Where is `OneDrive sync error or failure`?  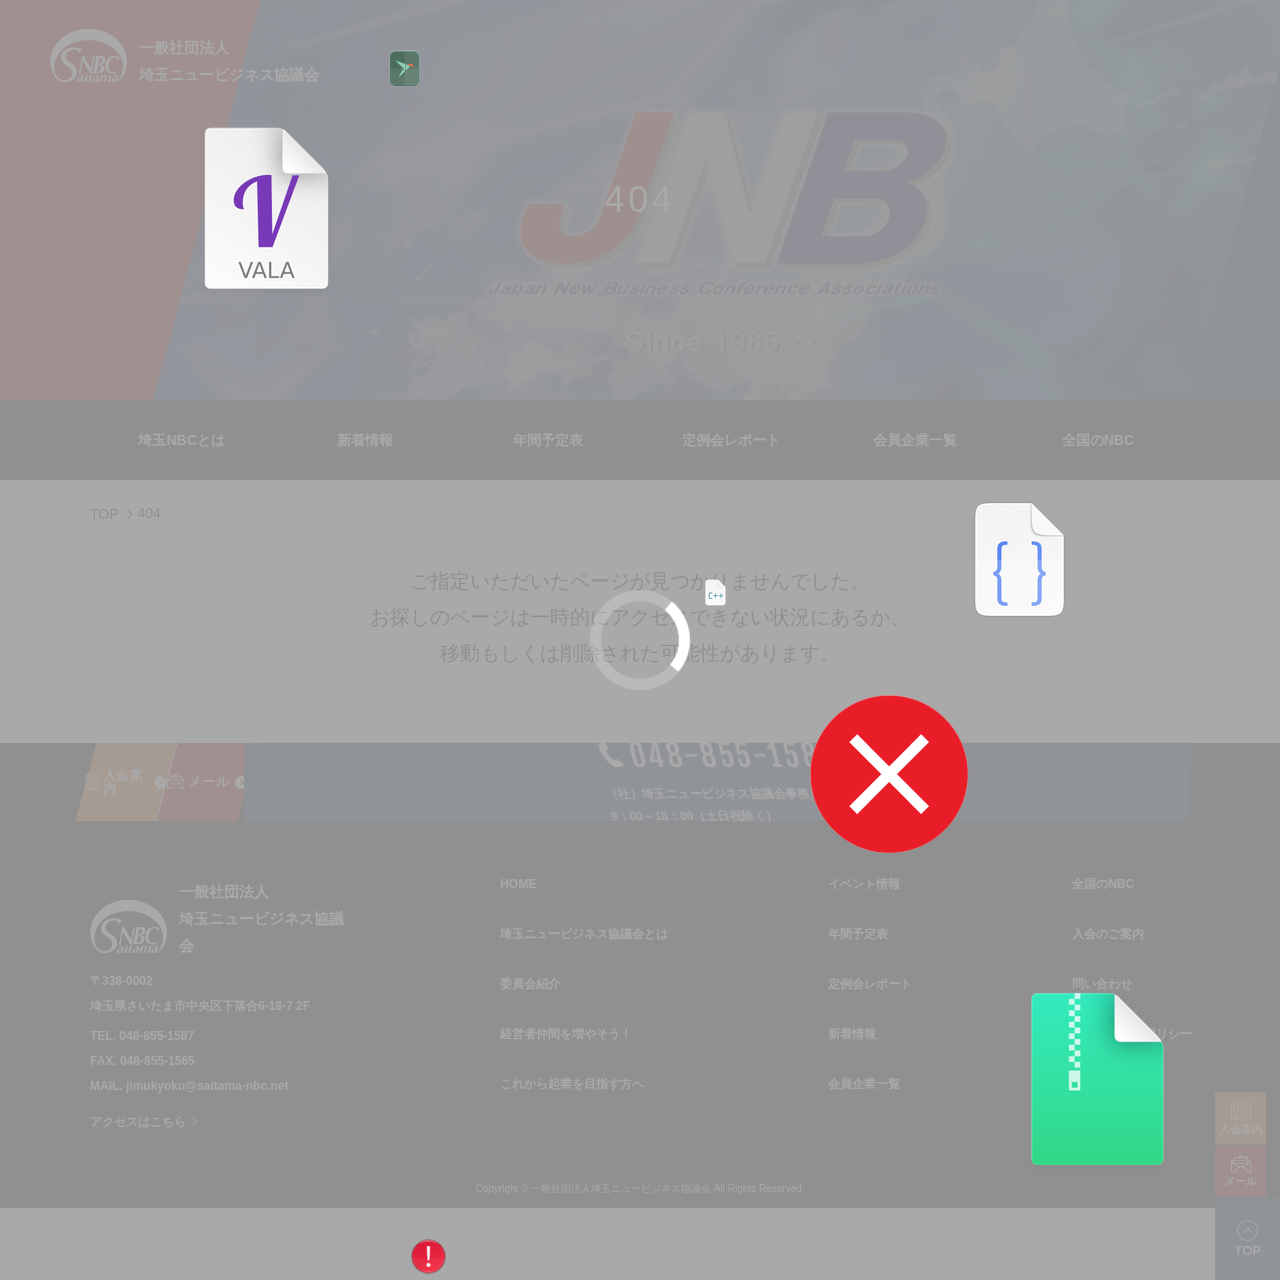
OneDrive sync error or failure is located at coordinates (889, 774).